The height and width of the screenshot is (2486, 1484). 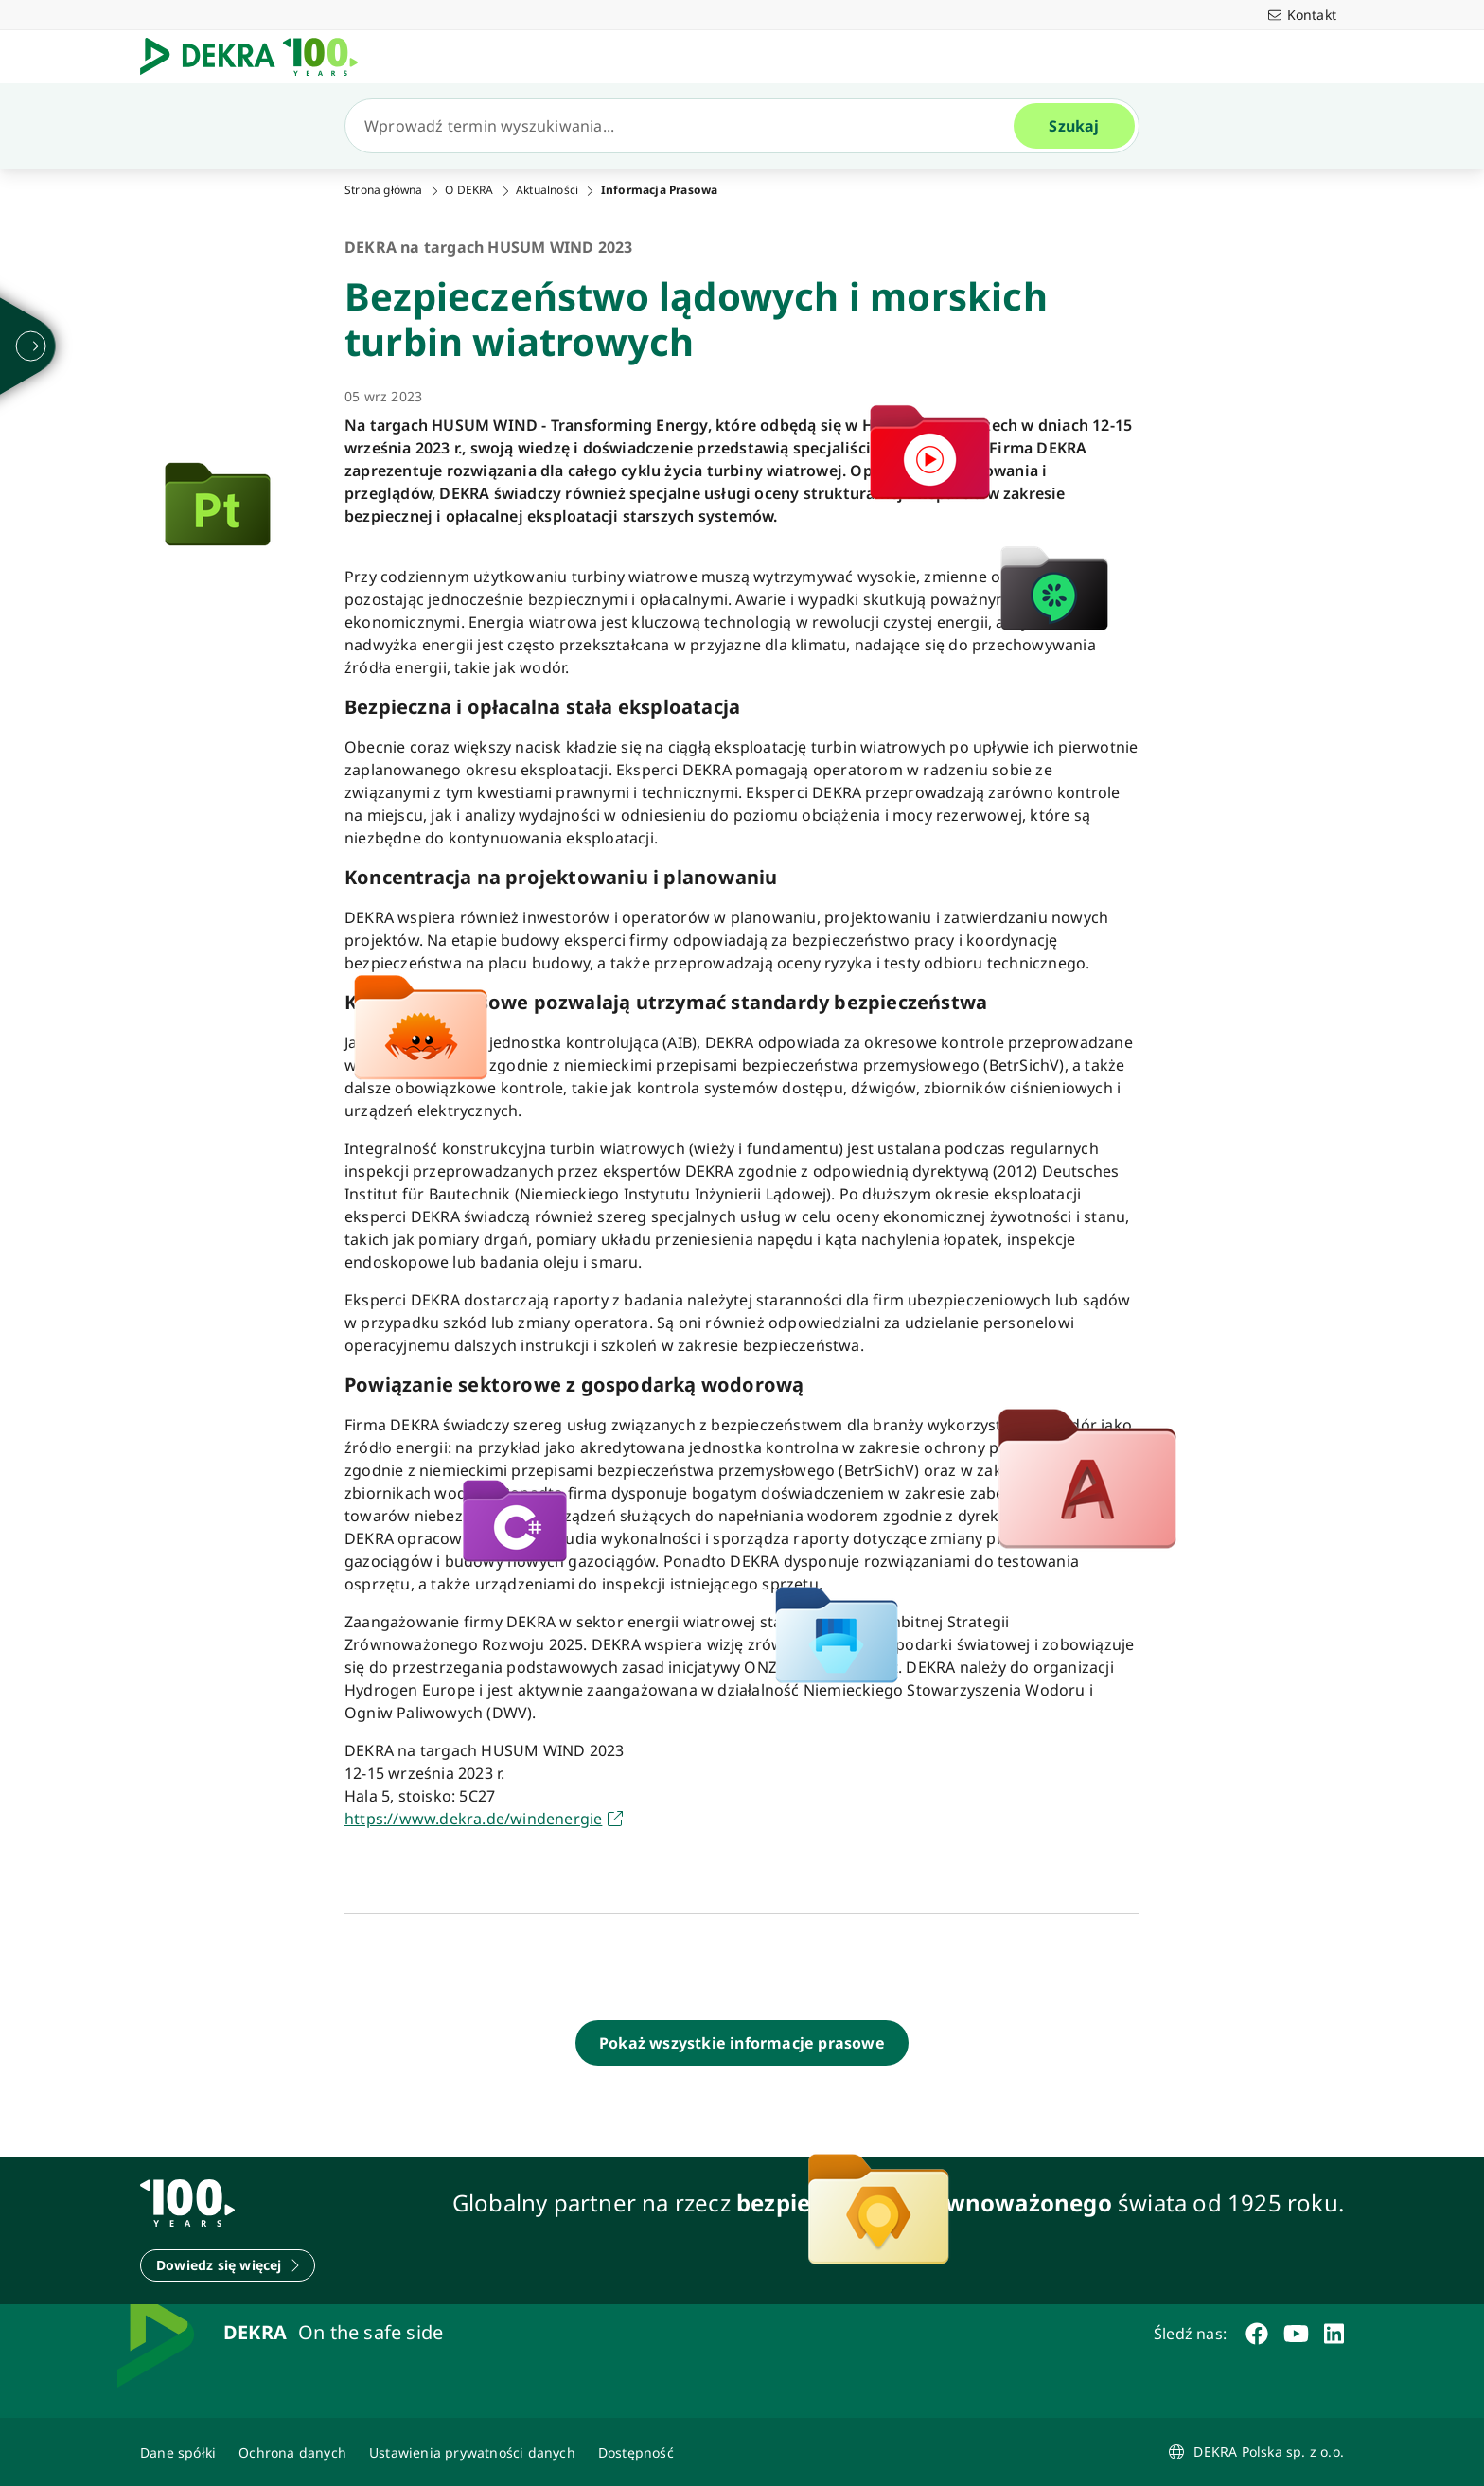 I want to click on open folder containing C# project files, so click(x=514, y=1523).